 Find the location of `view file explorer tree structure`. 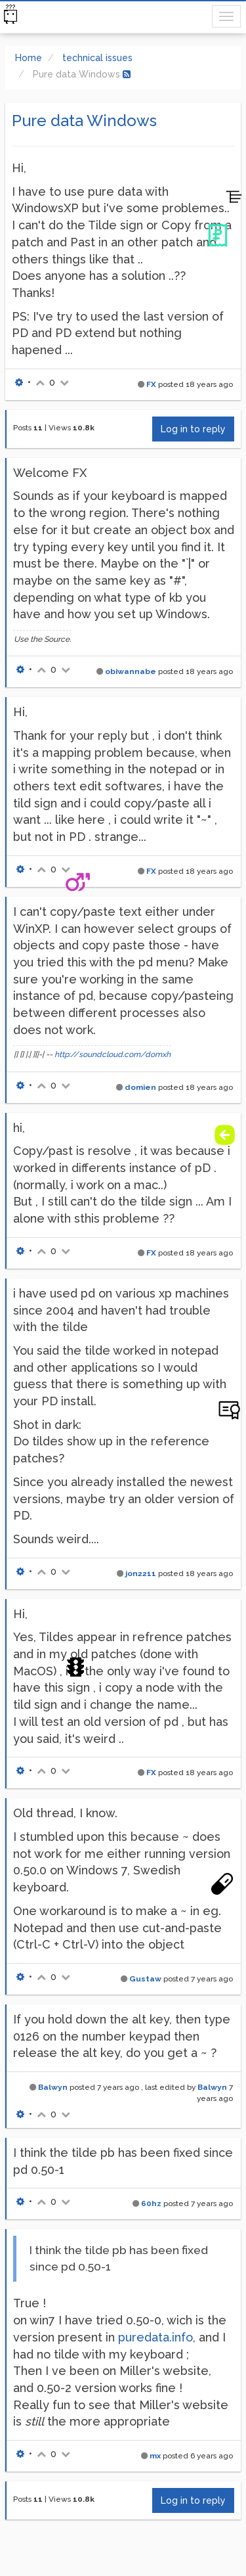

view file explorer tree structure is located at coordinates (234, 196).